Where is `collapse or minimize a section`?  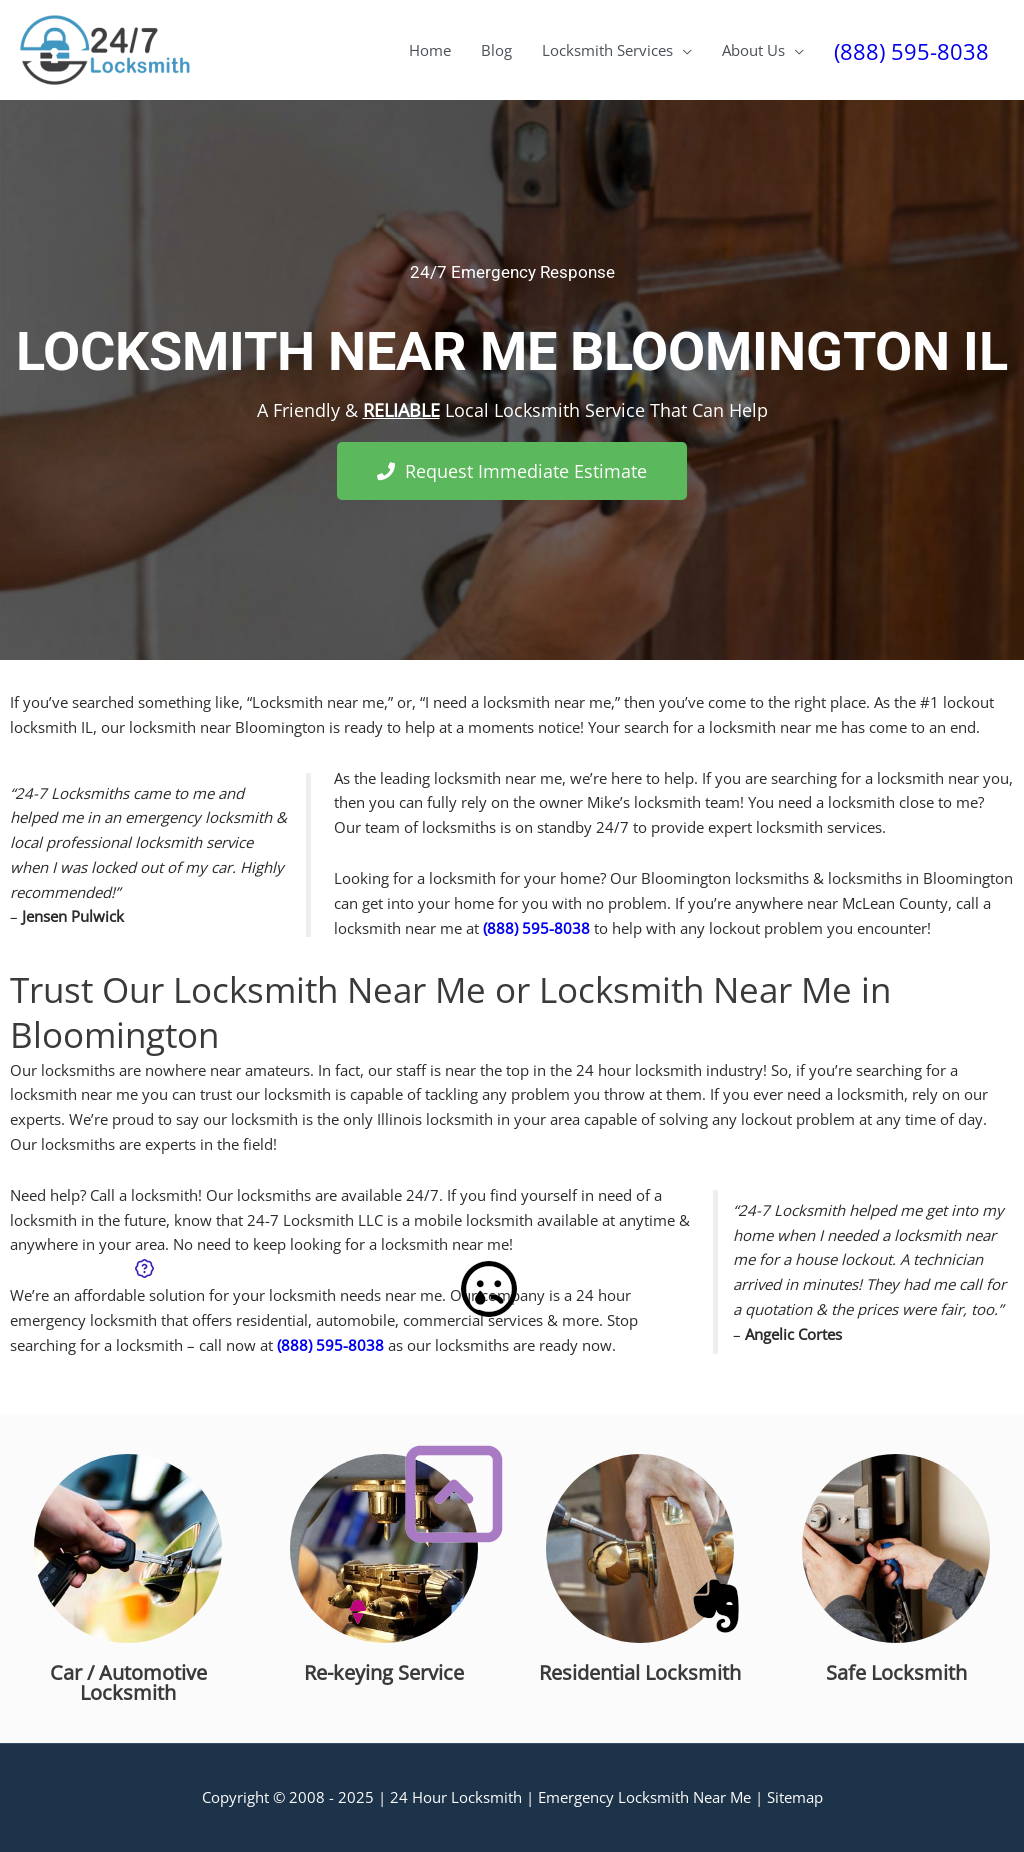
collapse or minimize a section is located at coordinates (454, 1494).